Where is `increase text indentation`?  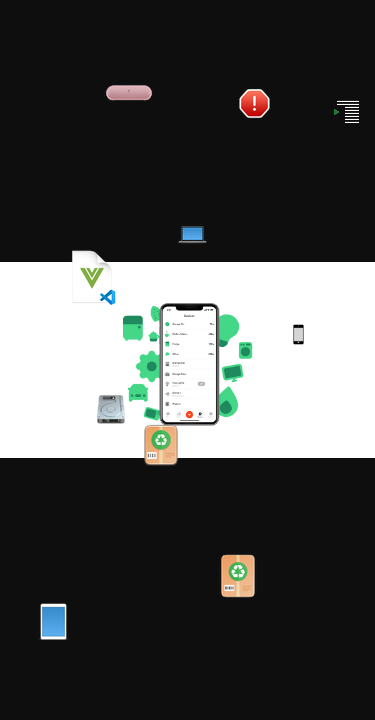
increase text indentation is located at coordinates (347, 111).